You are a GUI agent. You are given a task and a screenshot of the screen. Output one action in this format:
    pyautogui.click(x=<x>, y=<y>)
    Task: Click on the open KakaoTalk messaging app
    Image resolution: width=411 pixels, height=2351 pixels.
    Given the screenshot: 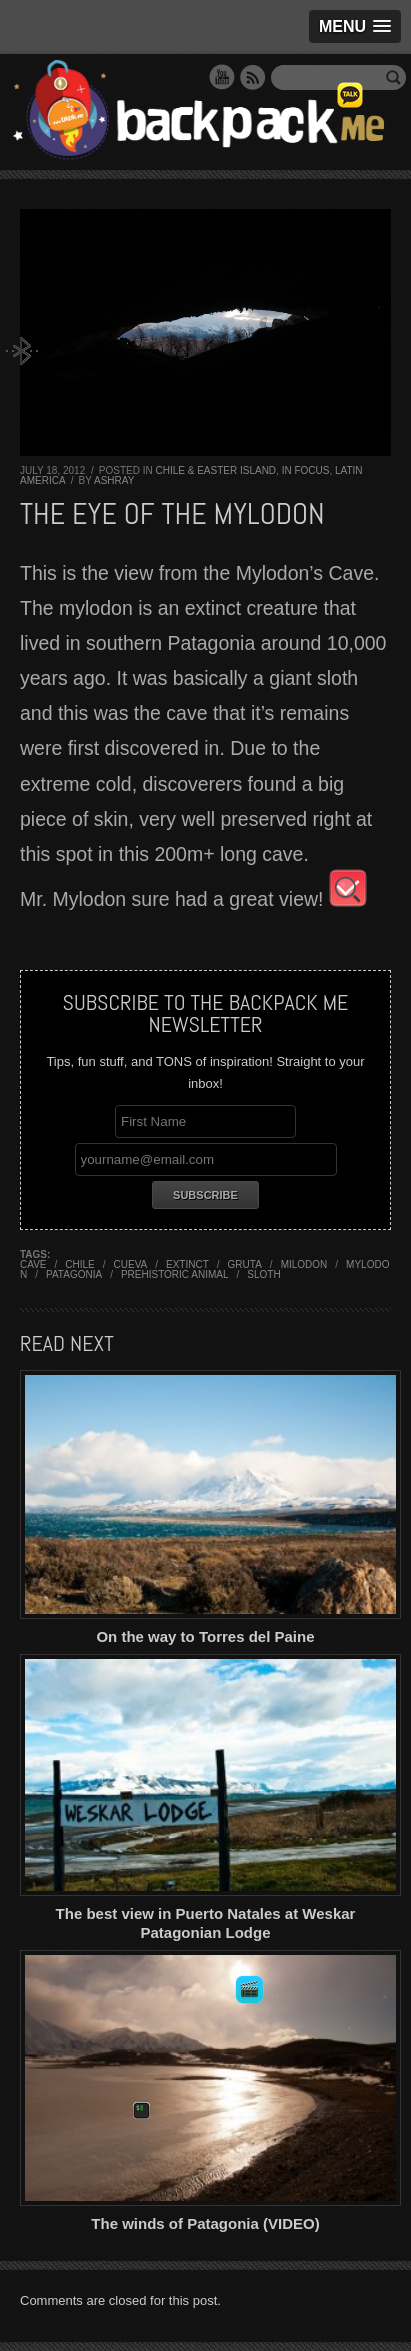 What is the action you would take?
    pyautogui.click(x=350, y=95)
    